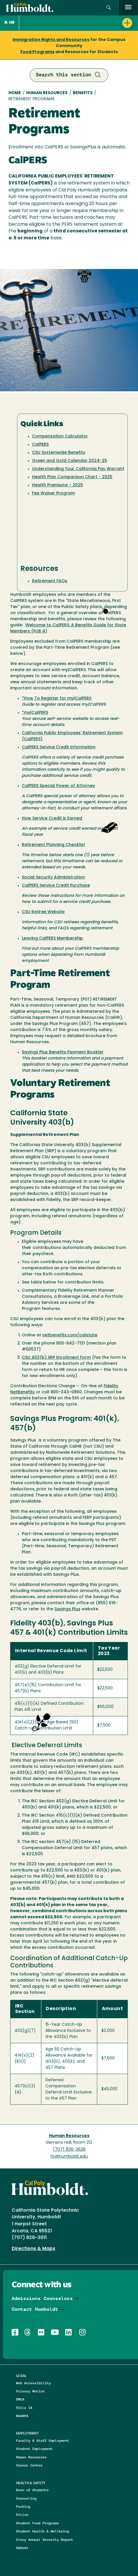  I want to click on select gargoyle character or unit, so click(84, 276).